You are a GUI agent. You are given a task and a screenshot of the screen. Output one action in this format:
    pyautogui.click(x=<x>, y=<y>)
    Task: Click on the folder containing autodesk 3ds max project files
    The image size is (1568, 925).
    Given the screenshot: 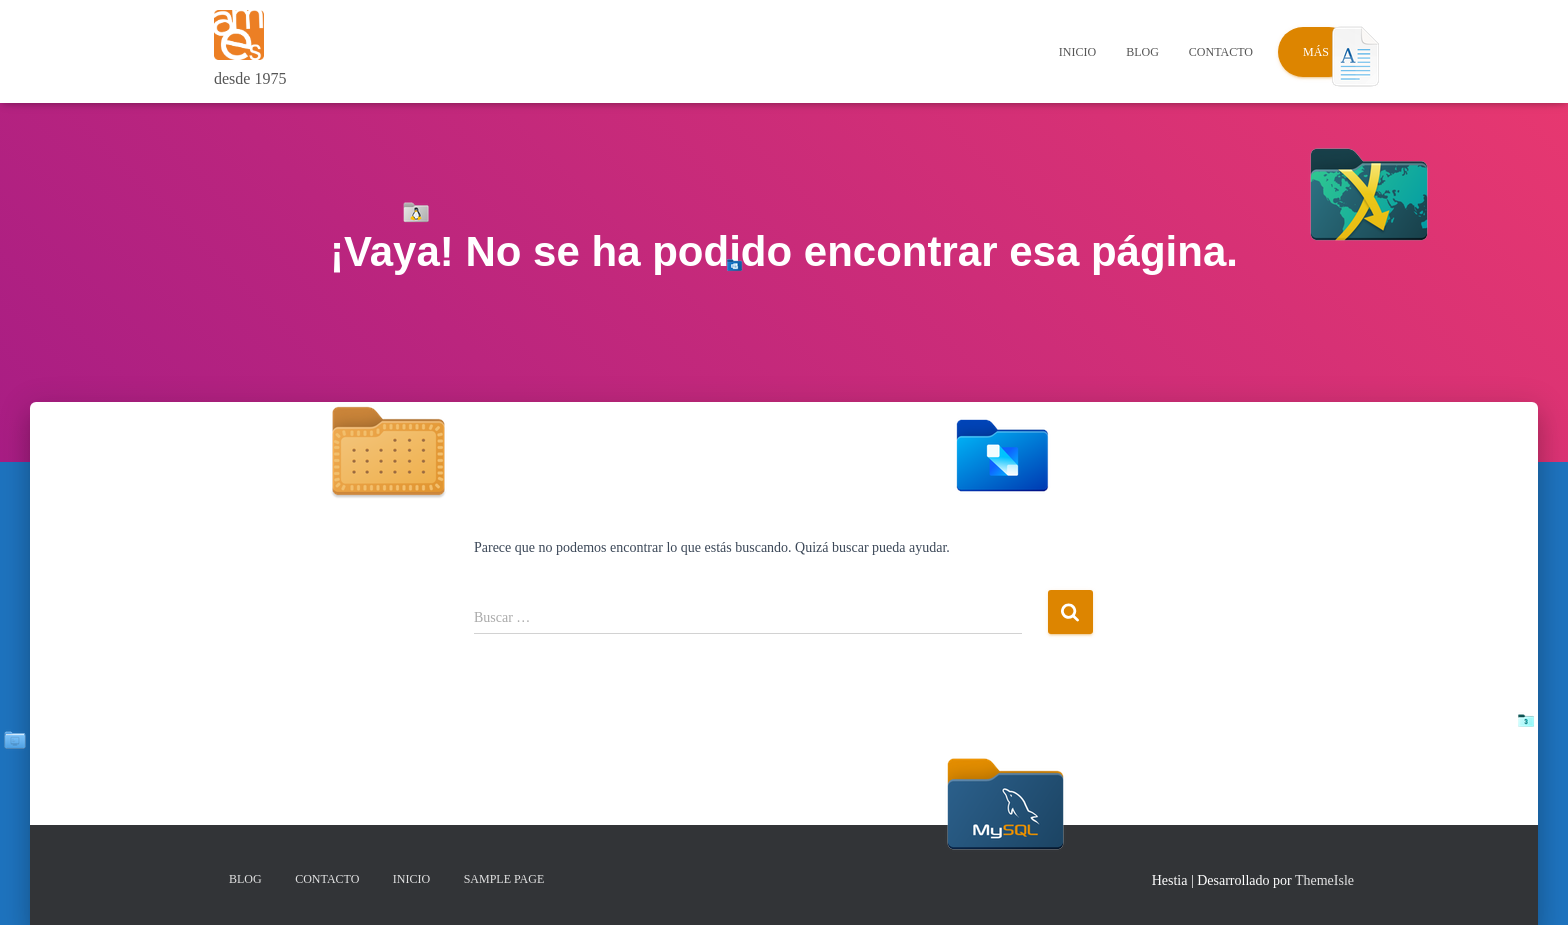 What is the action you would take?
    pyautogui.click(x=1526, y=721)
    